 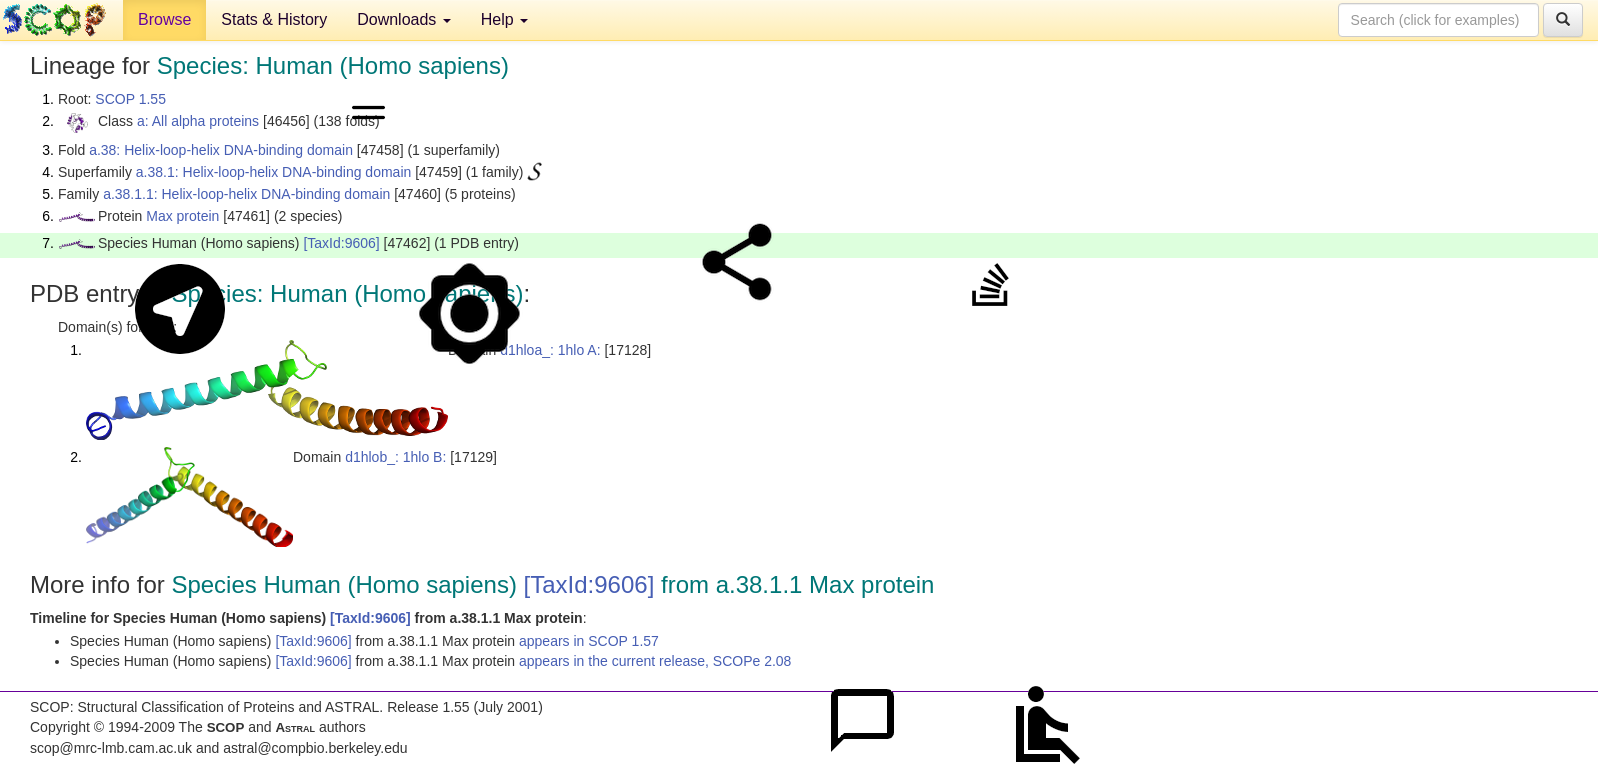 What do you see at coordinates (368, 112) in the screenshot?
I see `reorder or rearrange items in a list` at bounding box center [368, 112].